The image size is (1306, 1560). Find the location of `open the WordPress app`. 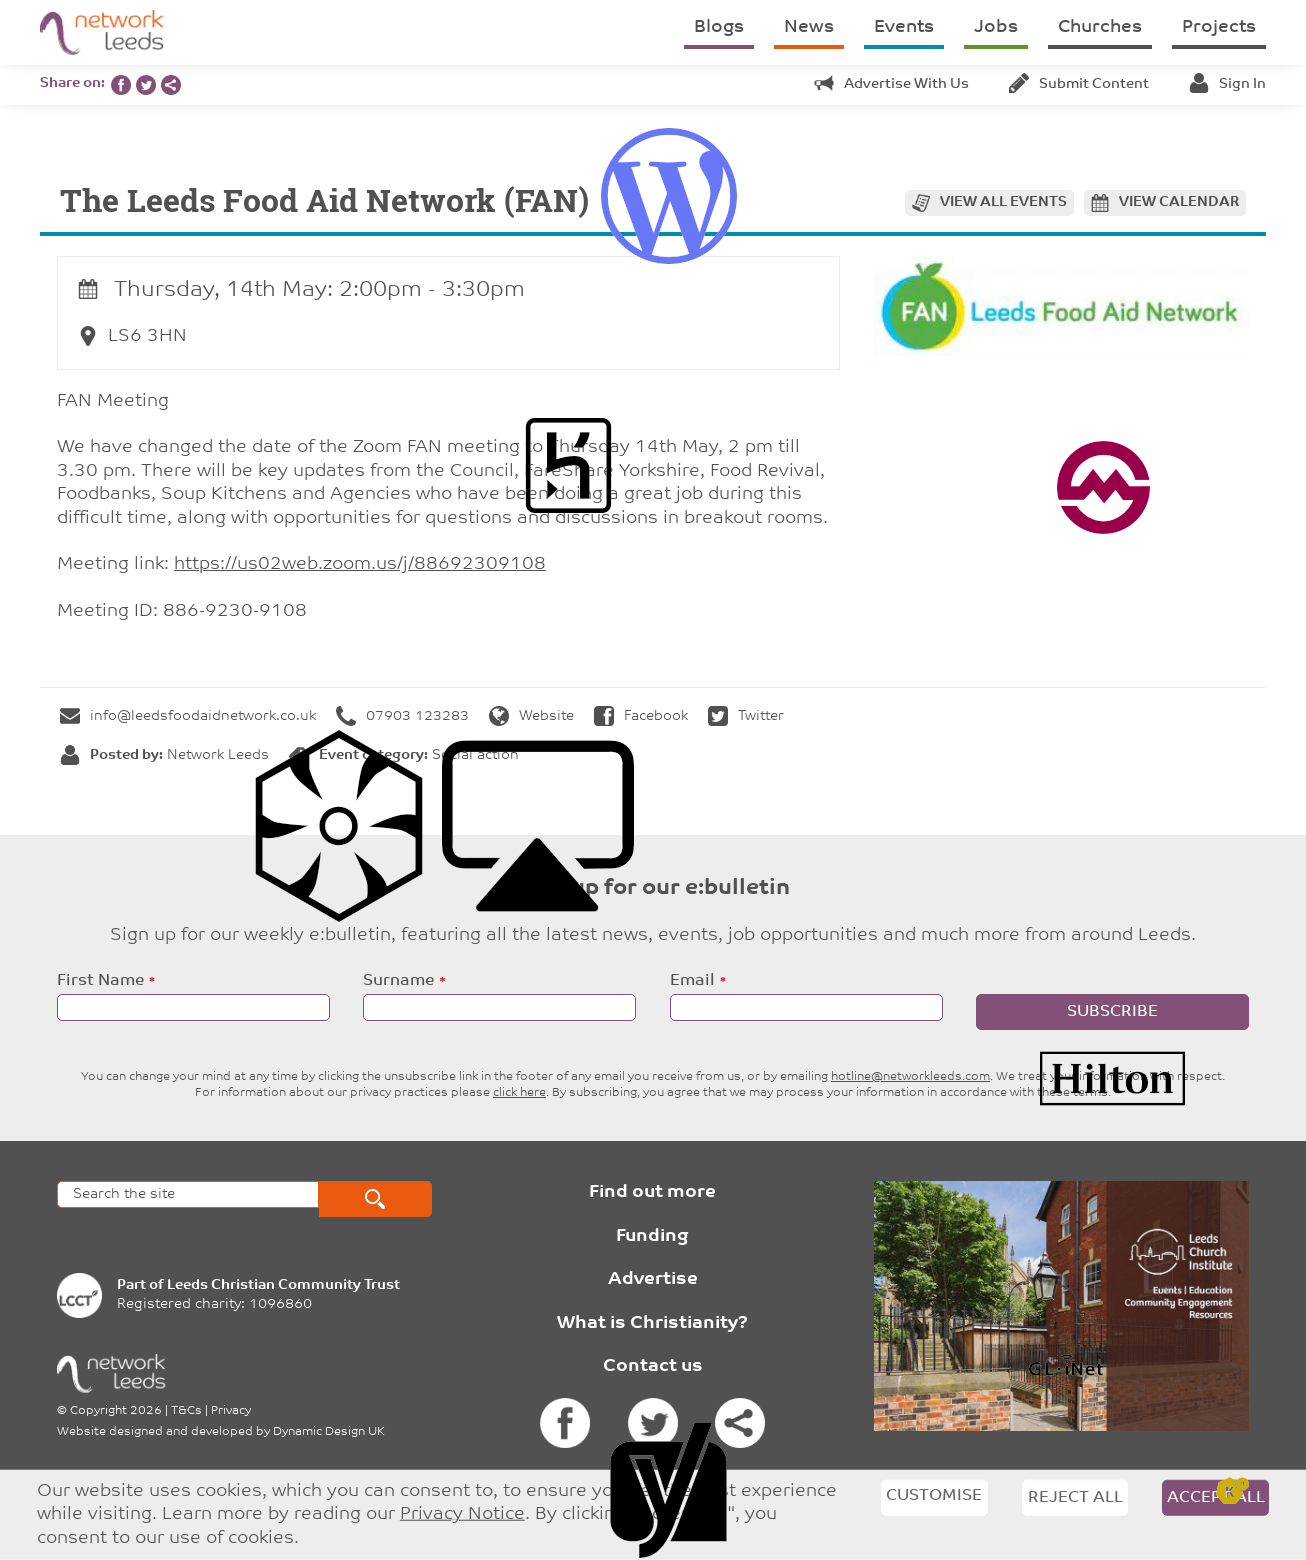

open the WordPress app is located at coordinates (669, 196).